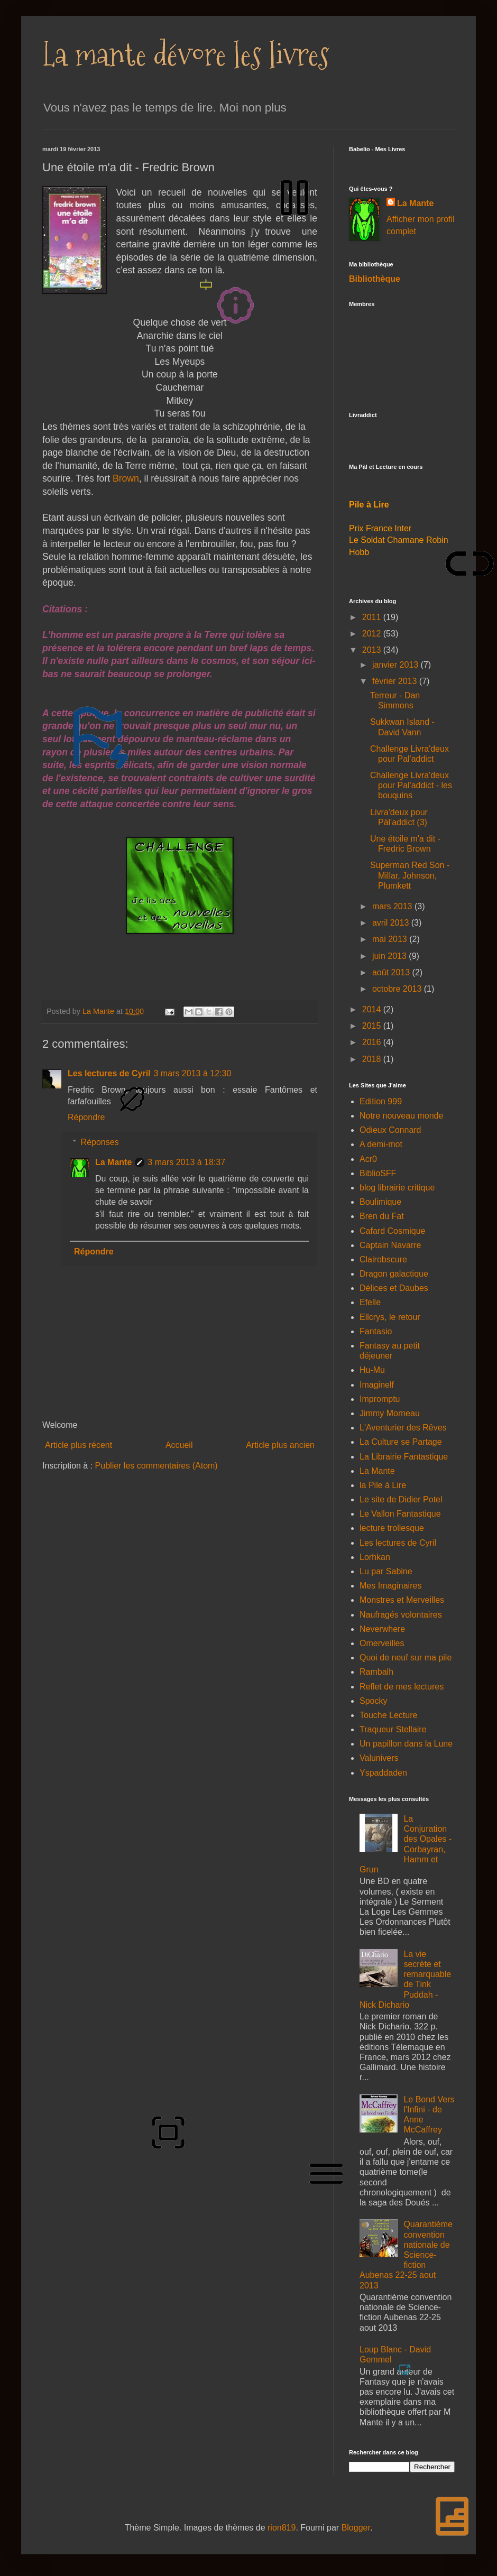 Image resolution: width=497 pixels, height=2576 pixels. Describe the element at coordinates (168, 2132) in the screenshot. I see `expand content to fullscreen mode` at that location.